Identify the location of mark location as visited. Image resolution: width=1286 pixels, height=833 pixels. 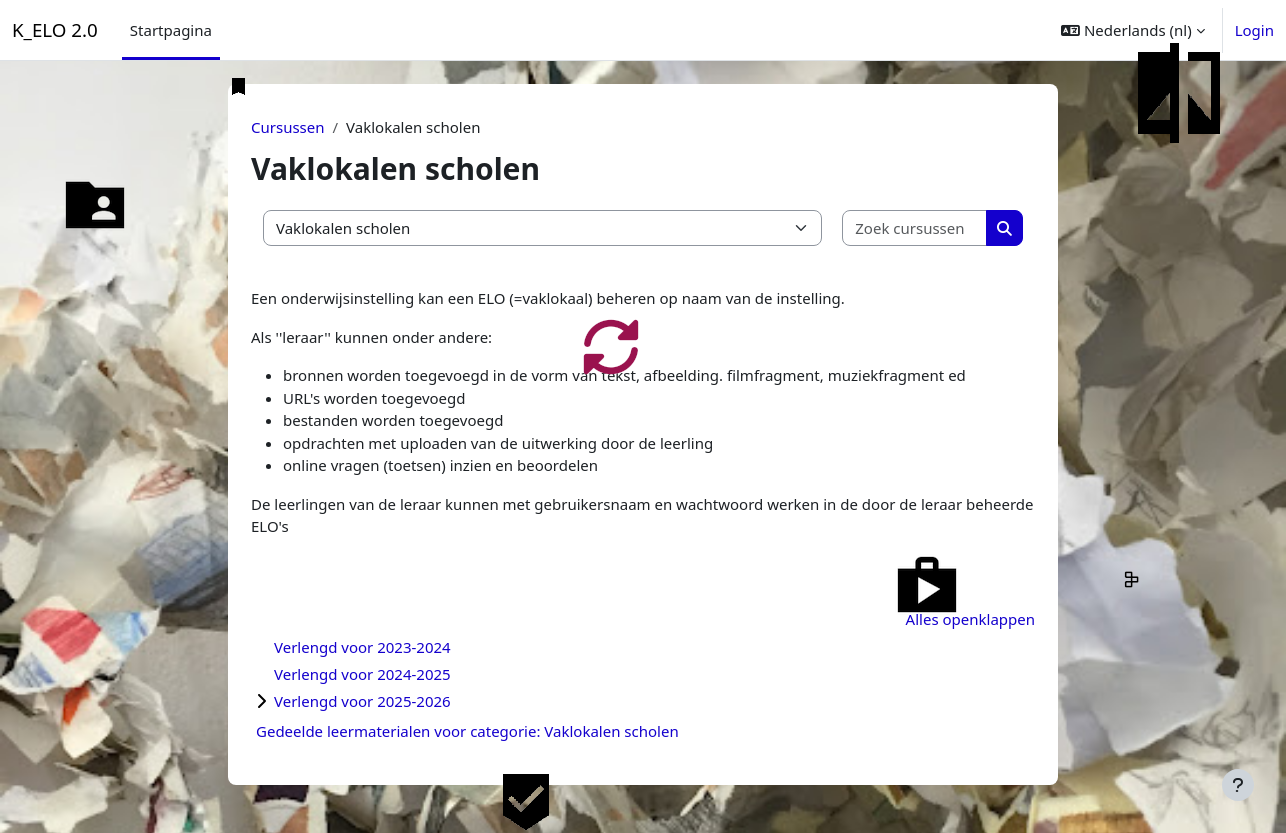
(526, 802).